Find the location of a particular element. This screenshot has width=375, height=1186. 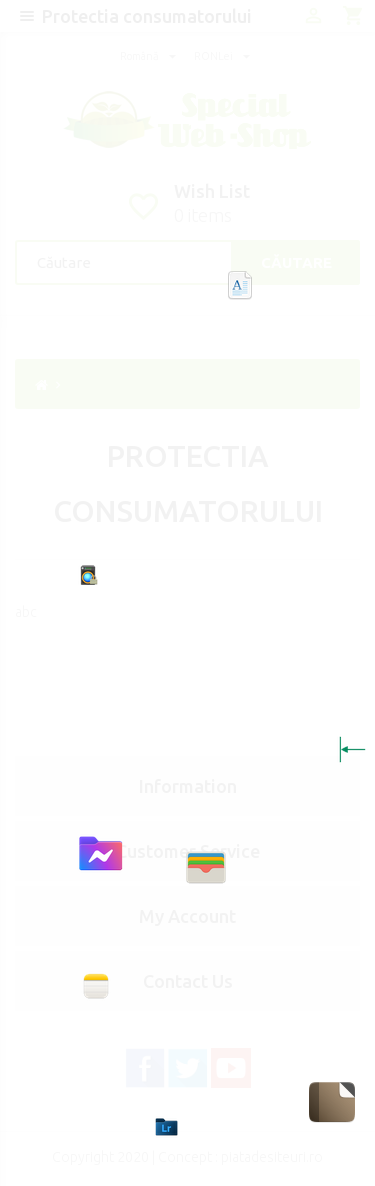

change desktop wallpaper settings is located at coordinates (332, 1101).